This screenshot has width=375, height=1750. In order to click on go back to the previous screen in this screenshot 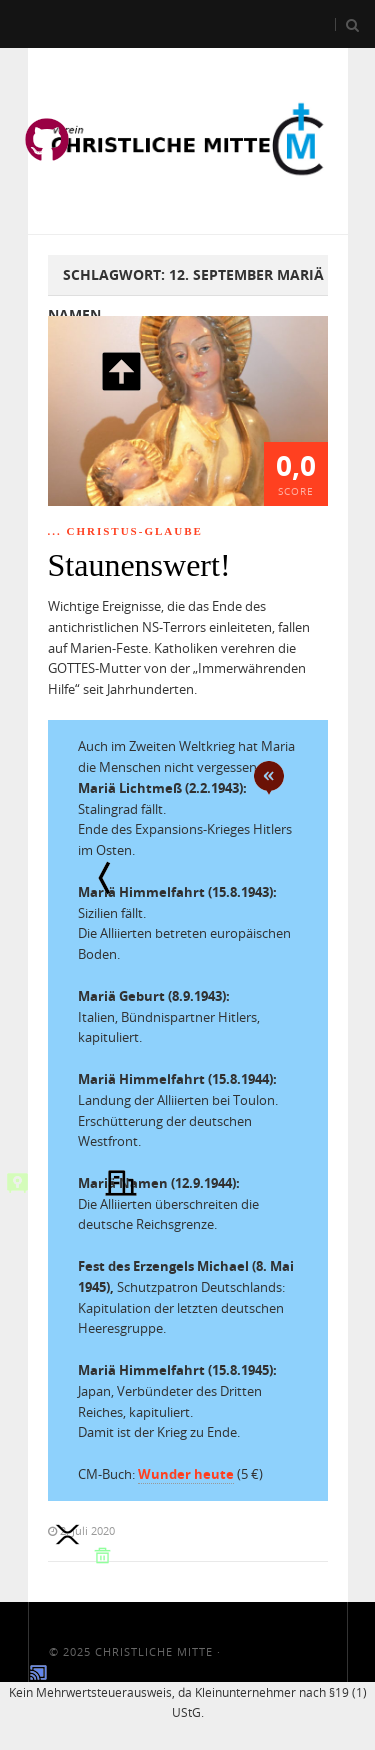, I will do `click(105, 878)`.